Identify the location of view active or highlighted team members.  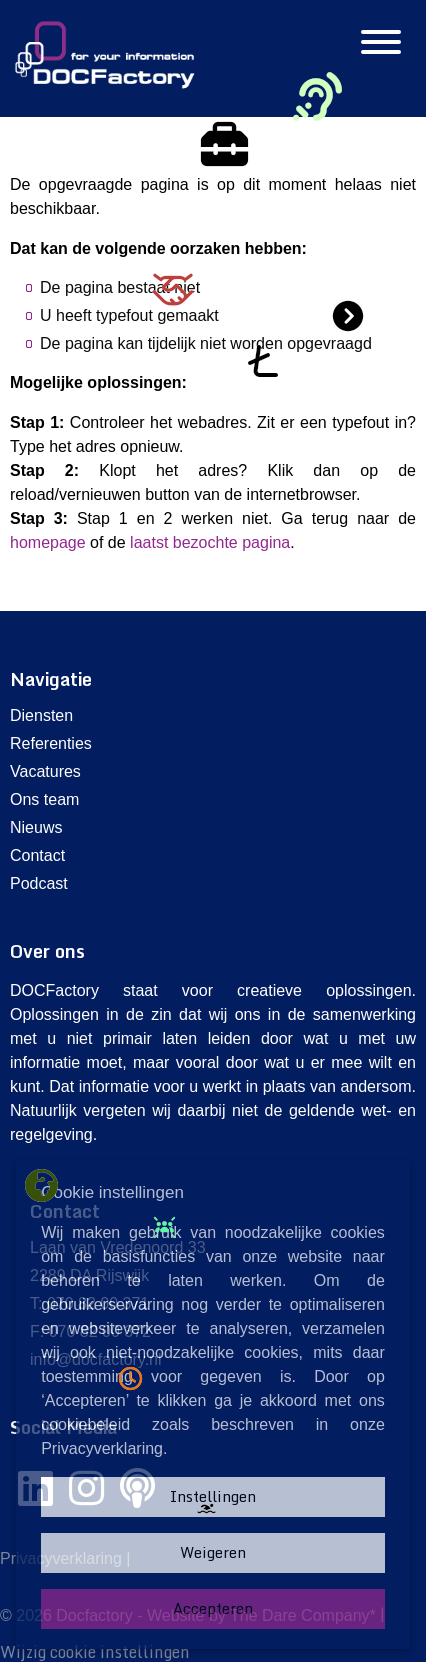
(164, 1227).